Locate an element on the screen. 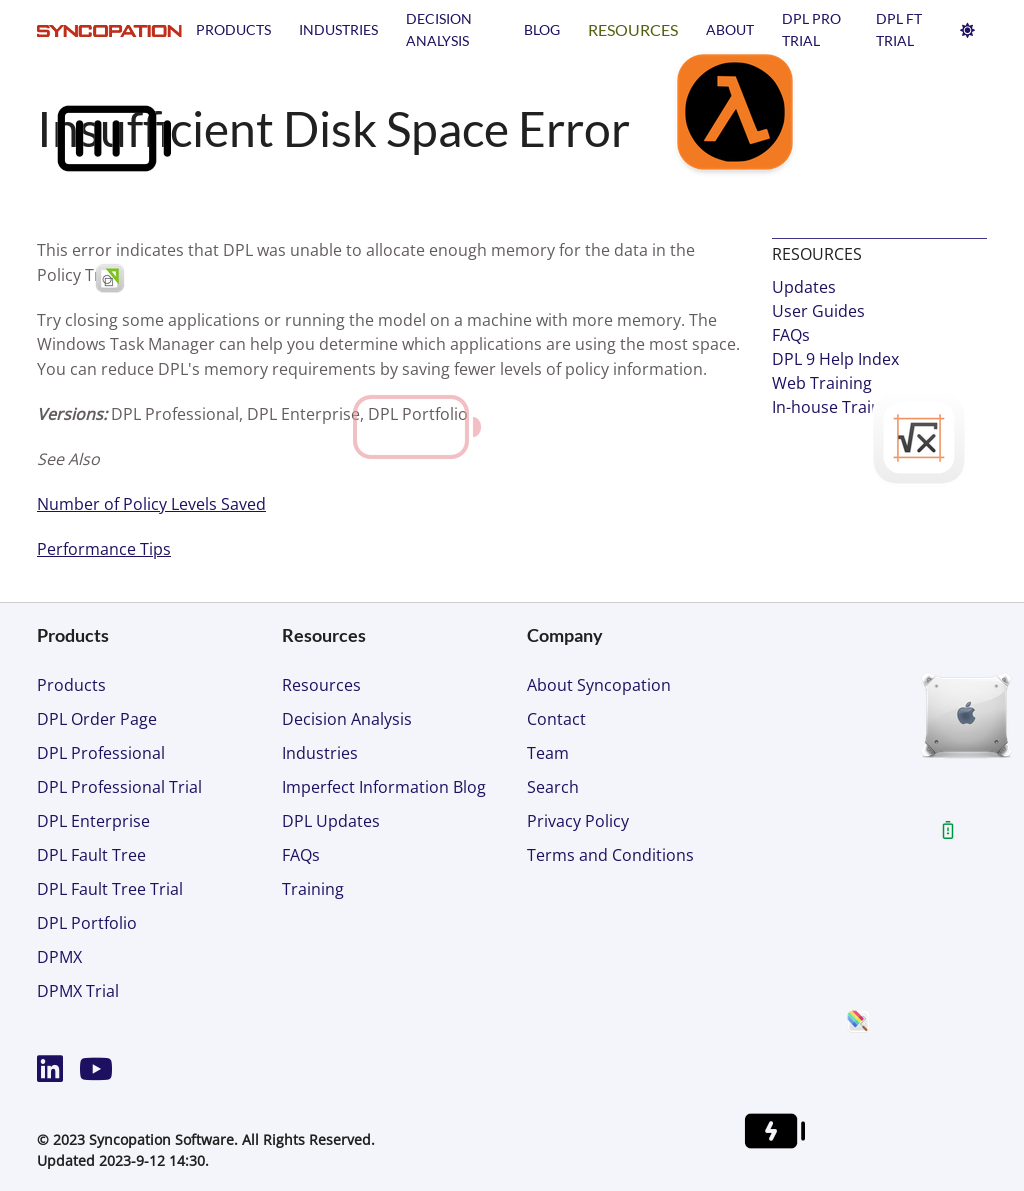 The image size is (1024, 1191). launch half-life game is located at coordinates (735, 112).